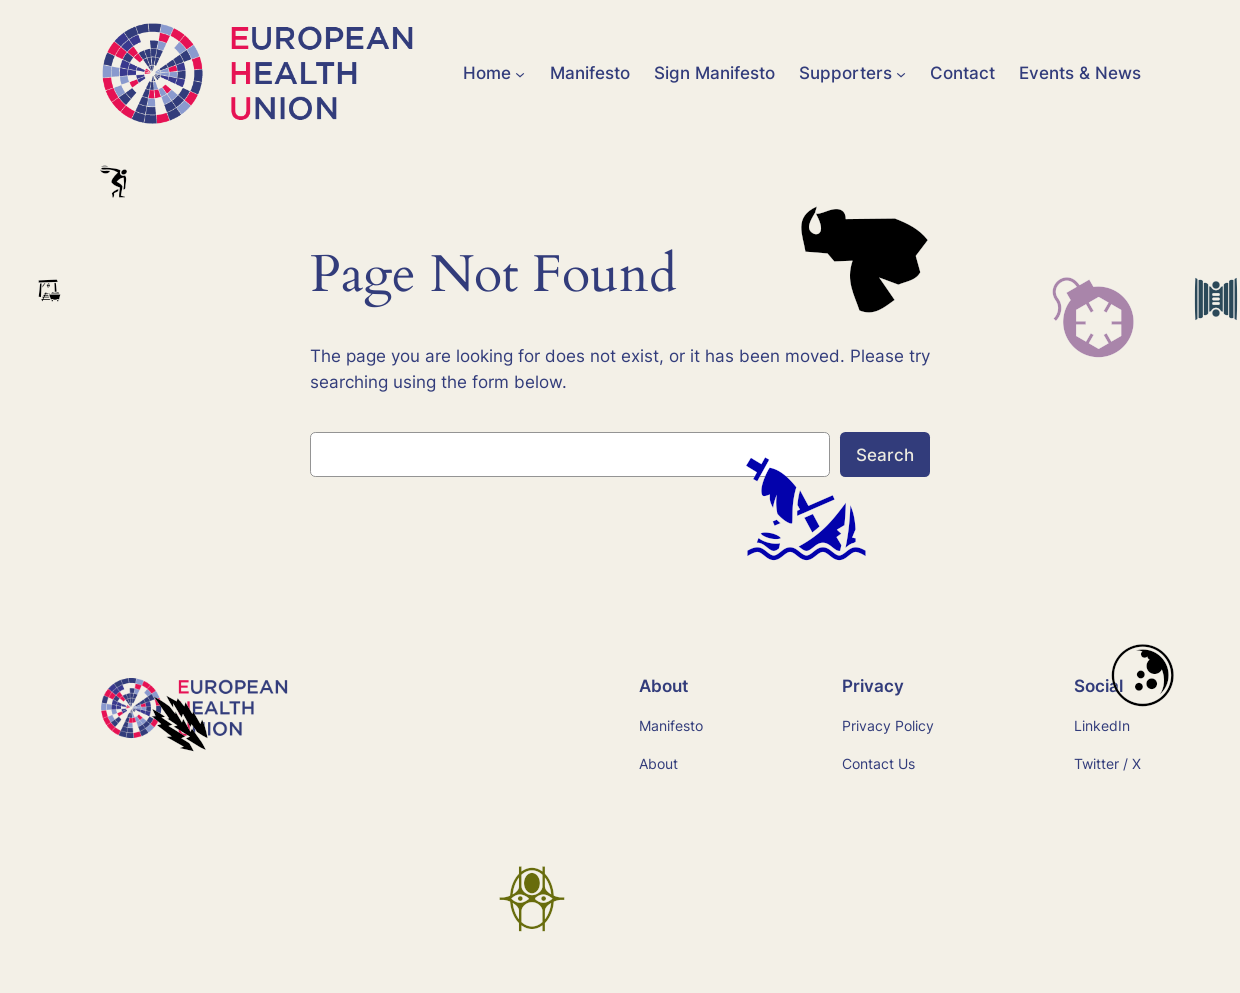 This screenshot has height=993, width=1240. I want to click on access gold mine resource building, so click(49, 290).